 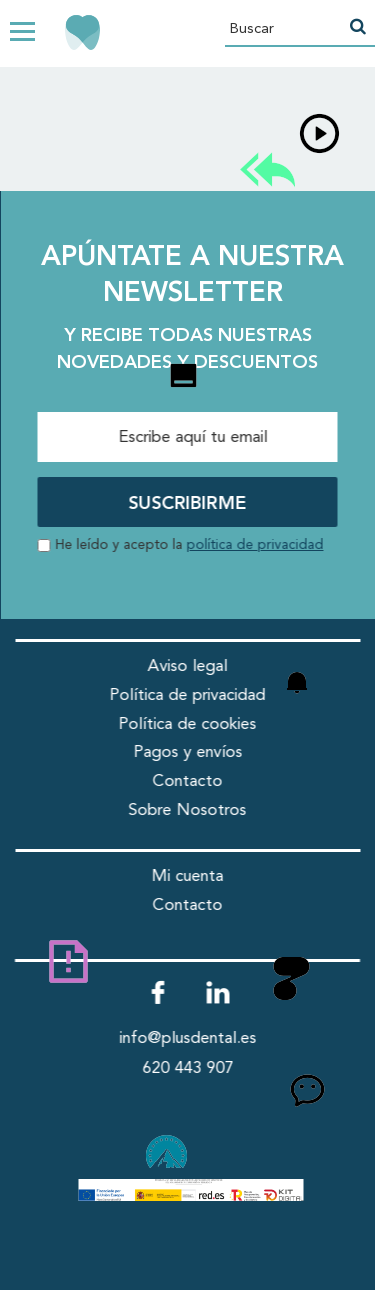 What do you see at coordinates (307, 1089) in the screenshot?
I see `open WeChat messaging app` at bounding box center [307, 1089].